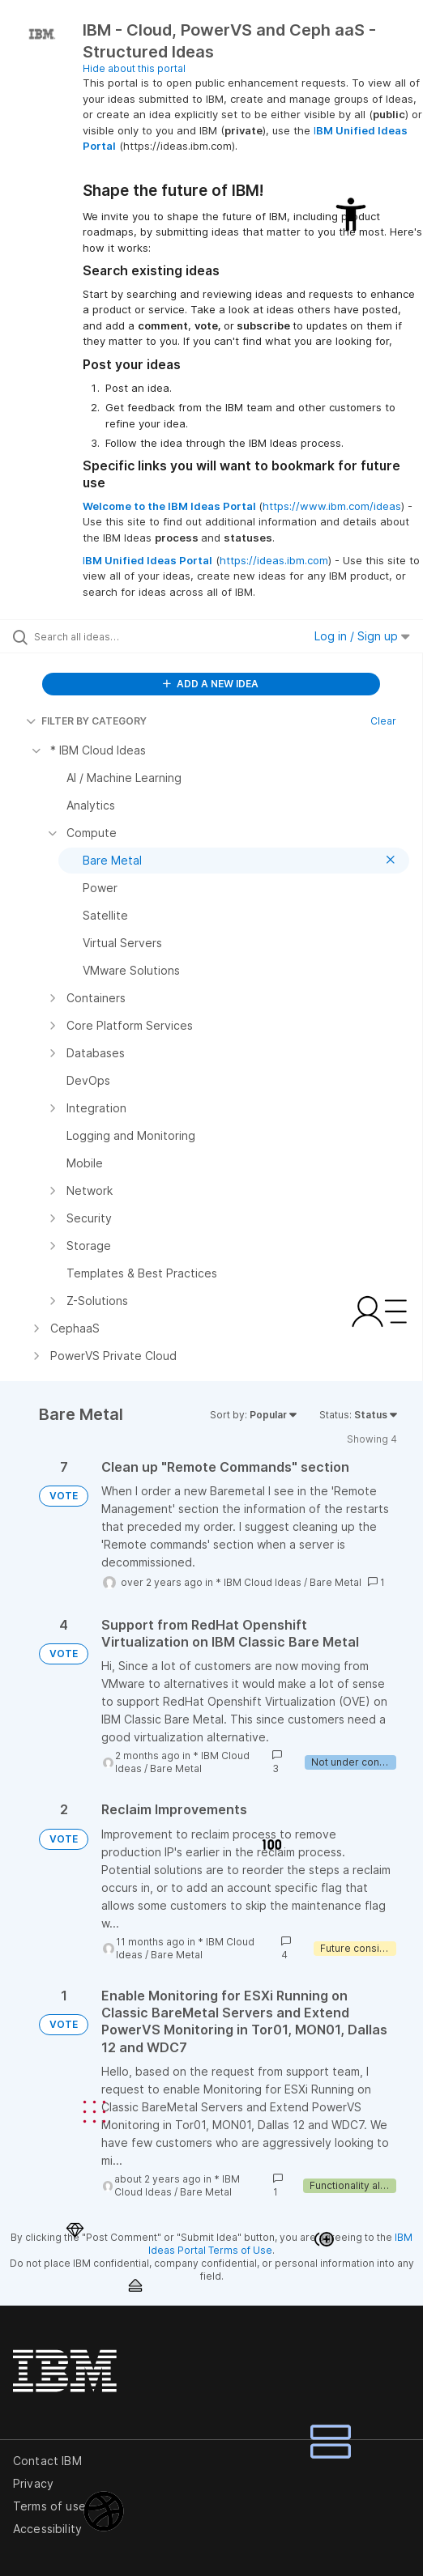 The height and width of the screenshot is (2576, 423). Describe the element at coordinates (378, 1311) in the screenshot. I see `view user list or directory` at that location.